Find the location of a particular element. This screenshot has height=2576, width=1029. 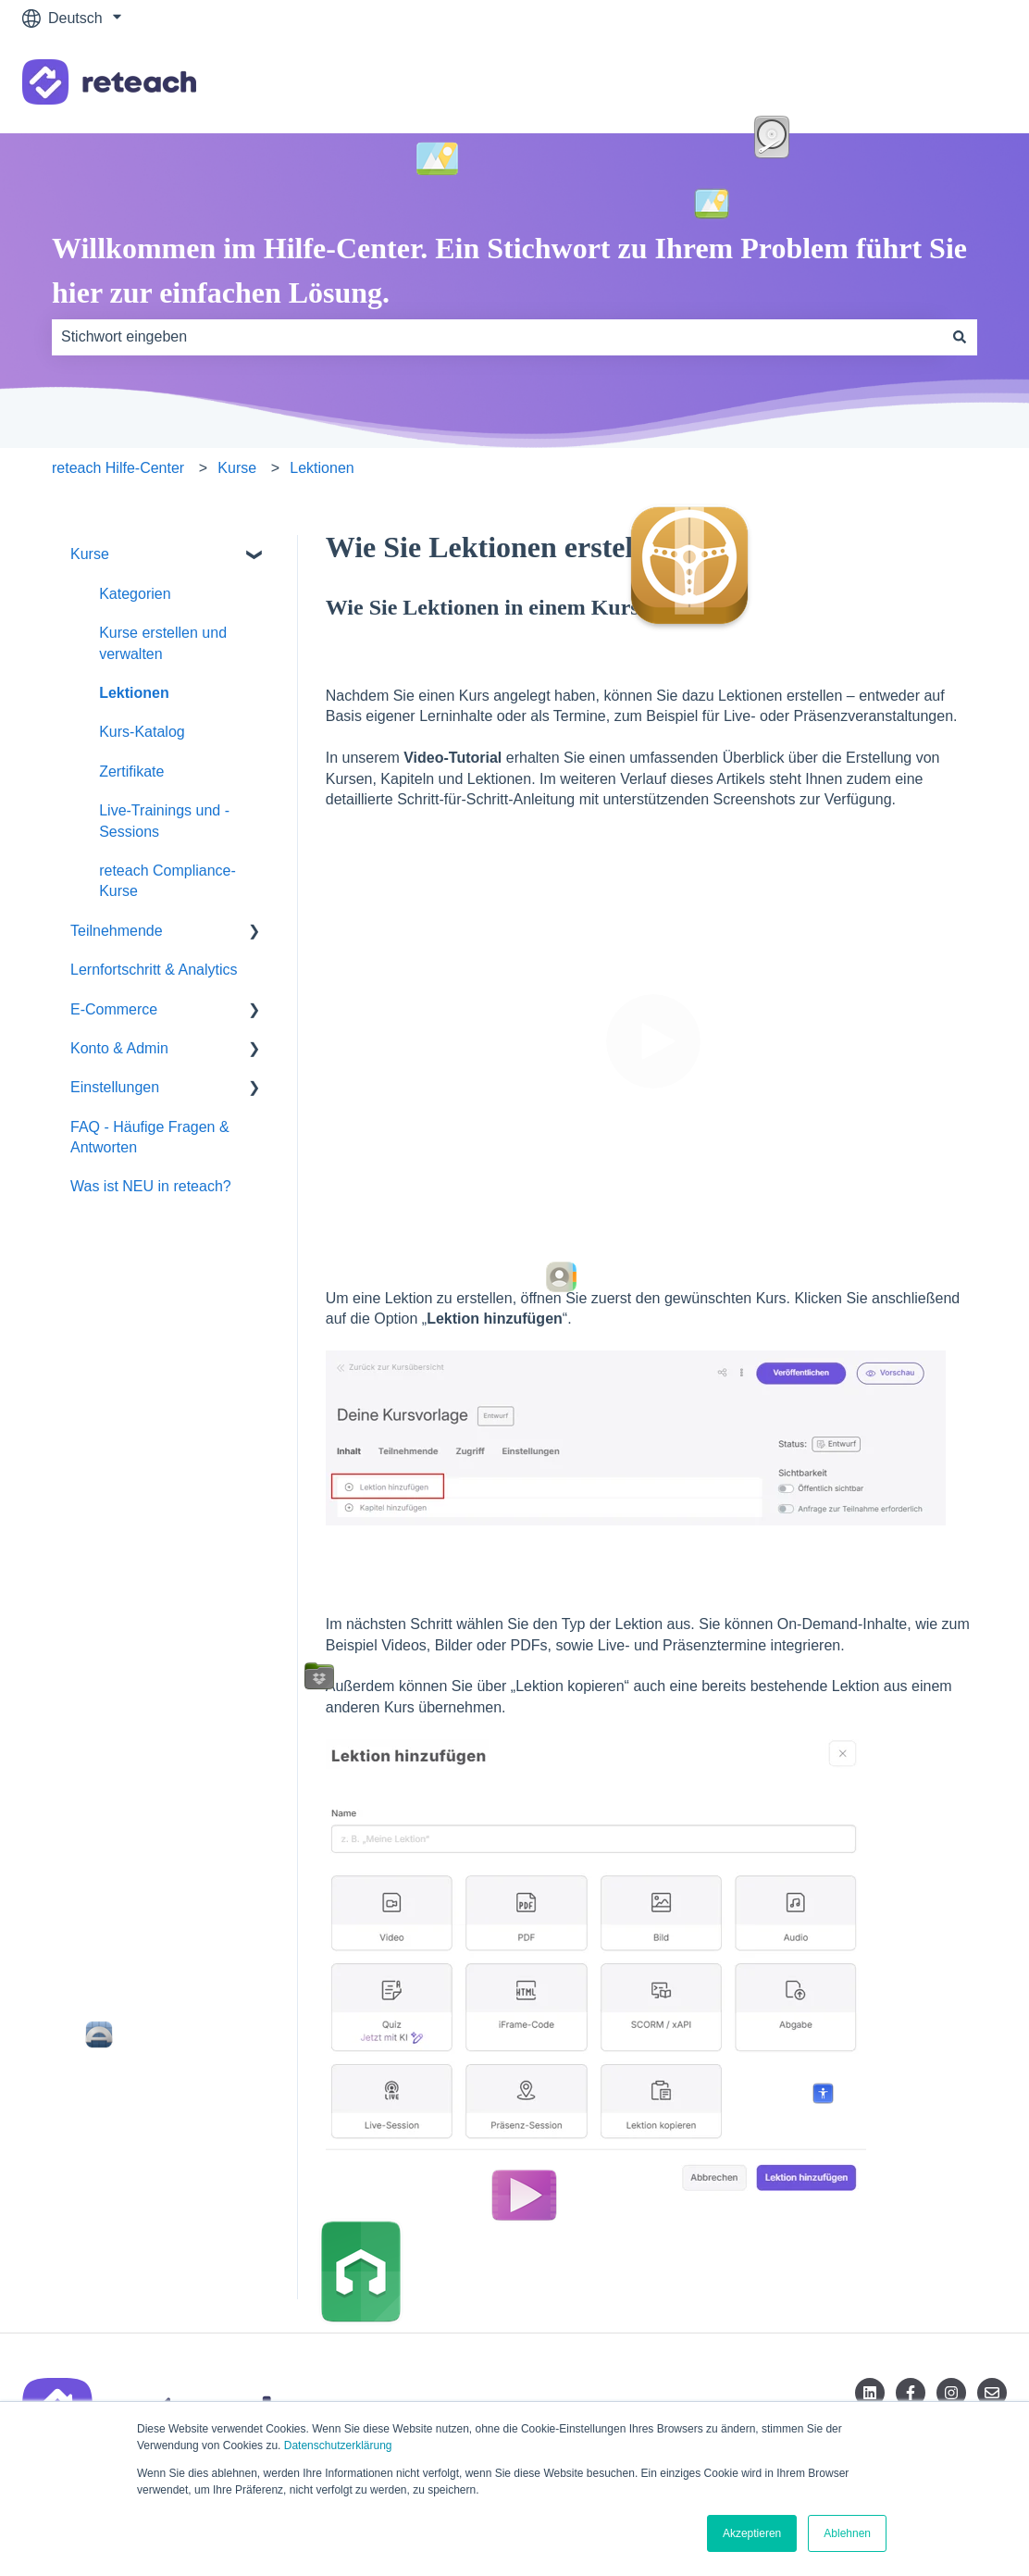

open disk management utility is located at coordinates (772, 137).